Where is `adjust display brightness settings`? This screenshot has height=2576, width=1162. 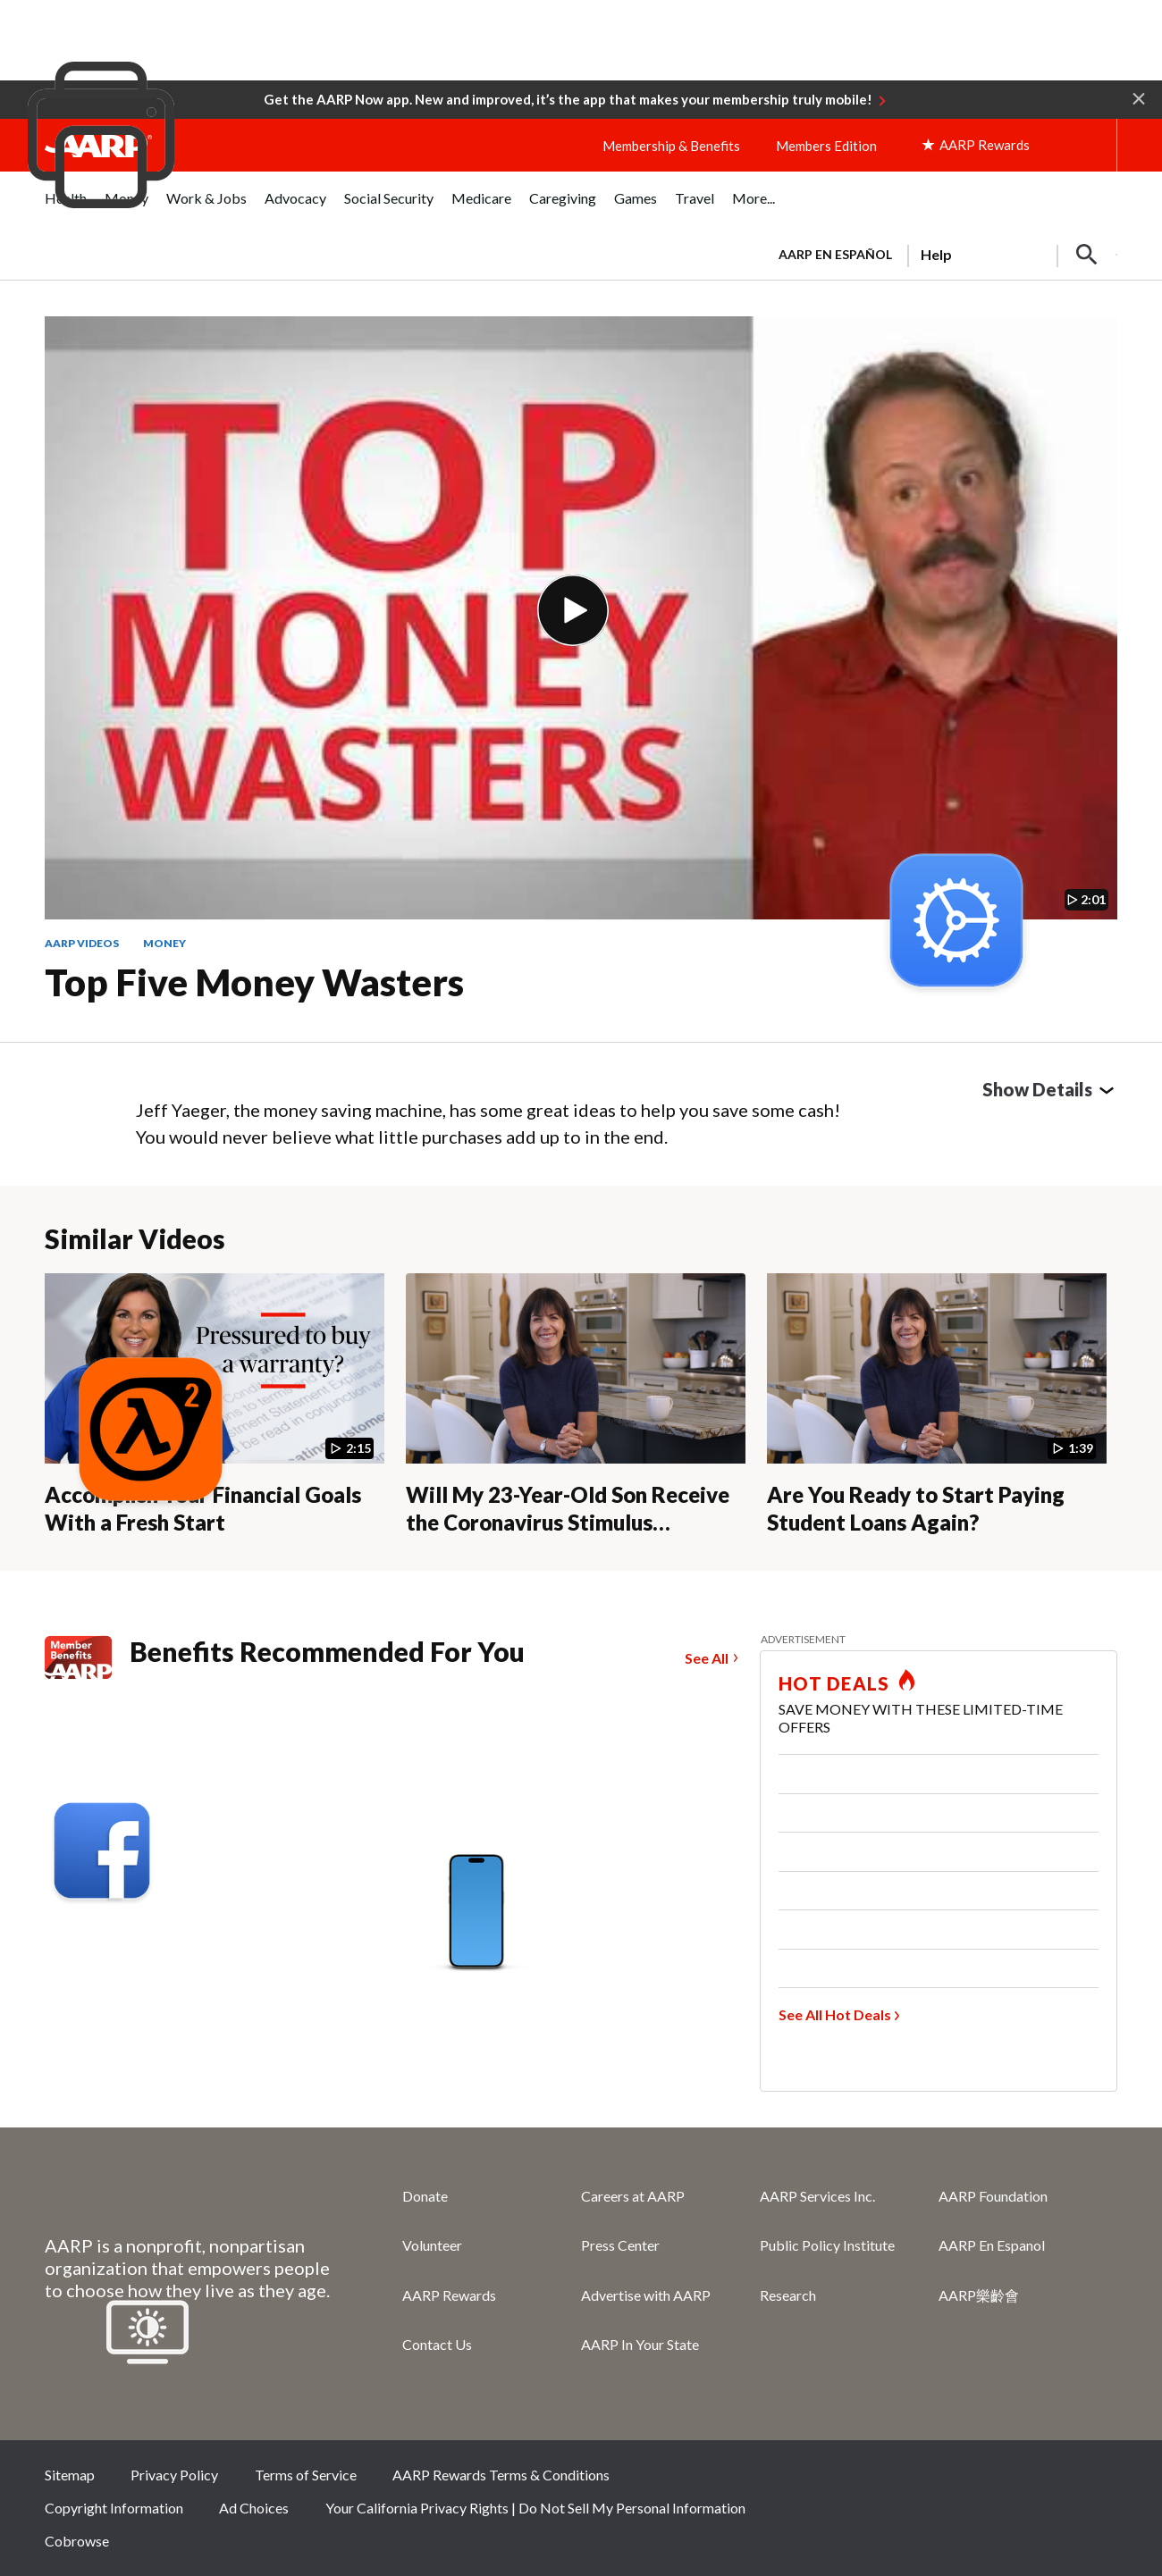 adjust display brightness settings is located at coordinates (147, 2332).